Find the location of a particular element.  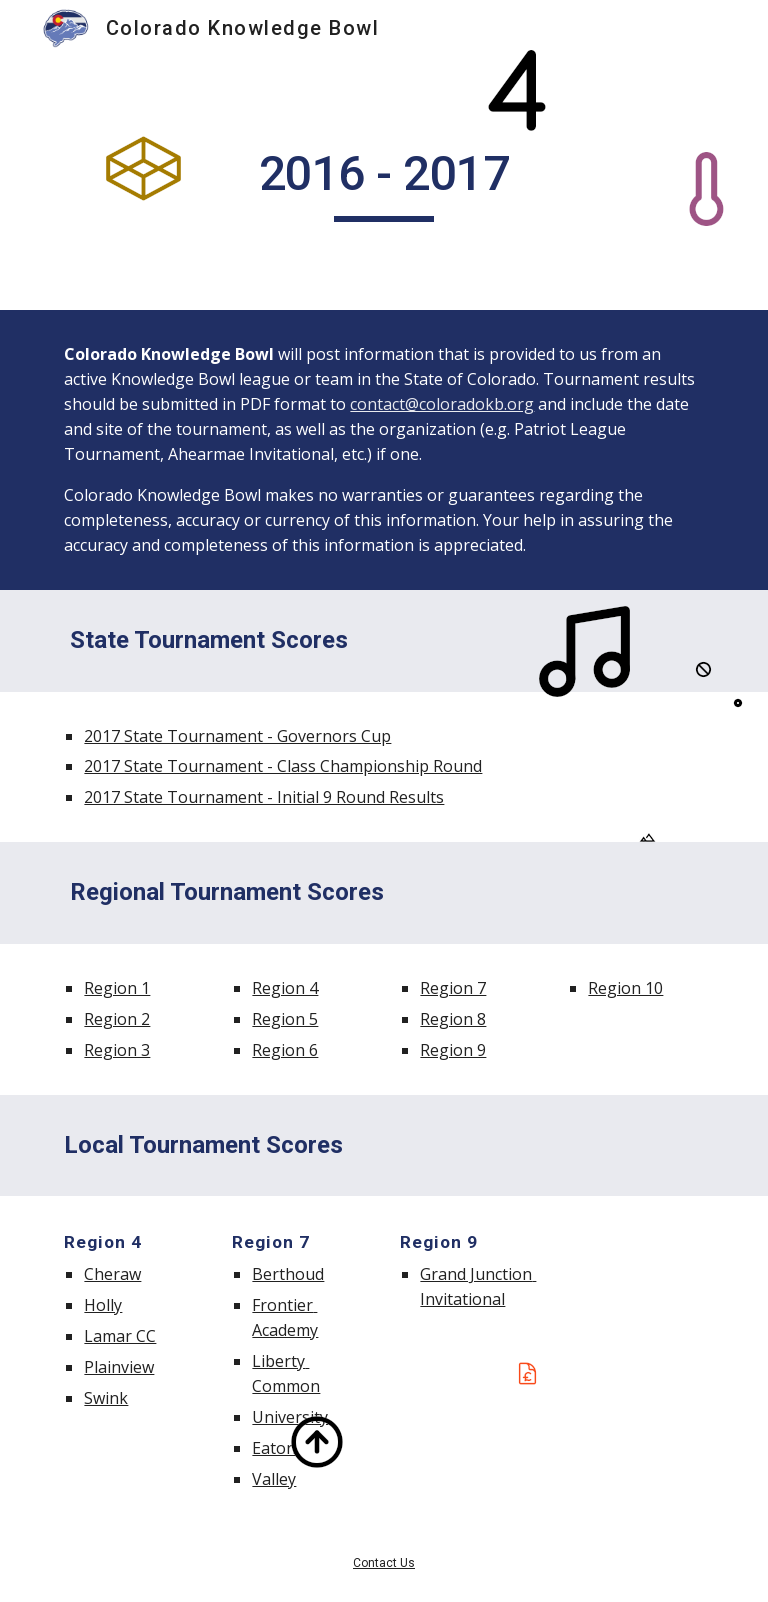

indicates step 4 in a multi-step process is located at coordinates (517, 88).